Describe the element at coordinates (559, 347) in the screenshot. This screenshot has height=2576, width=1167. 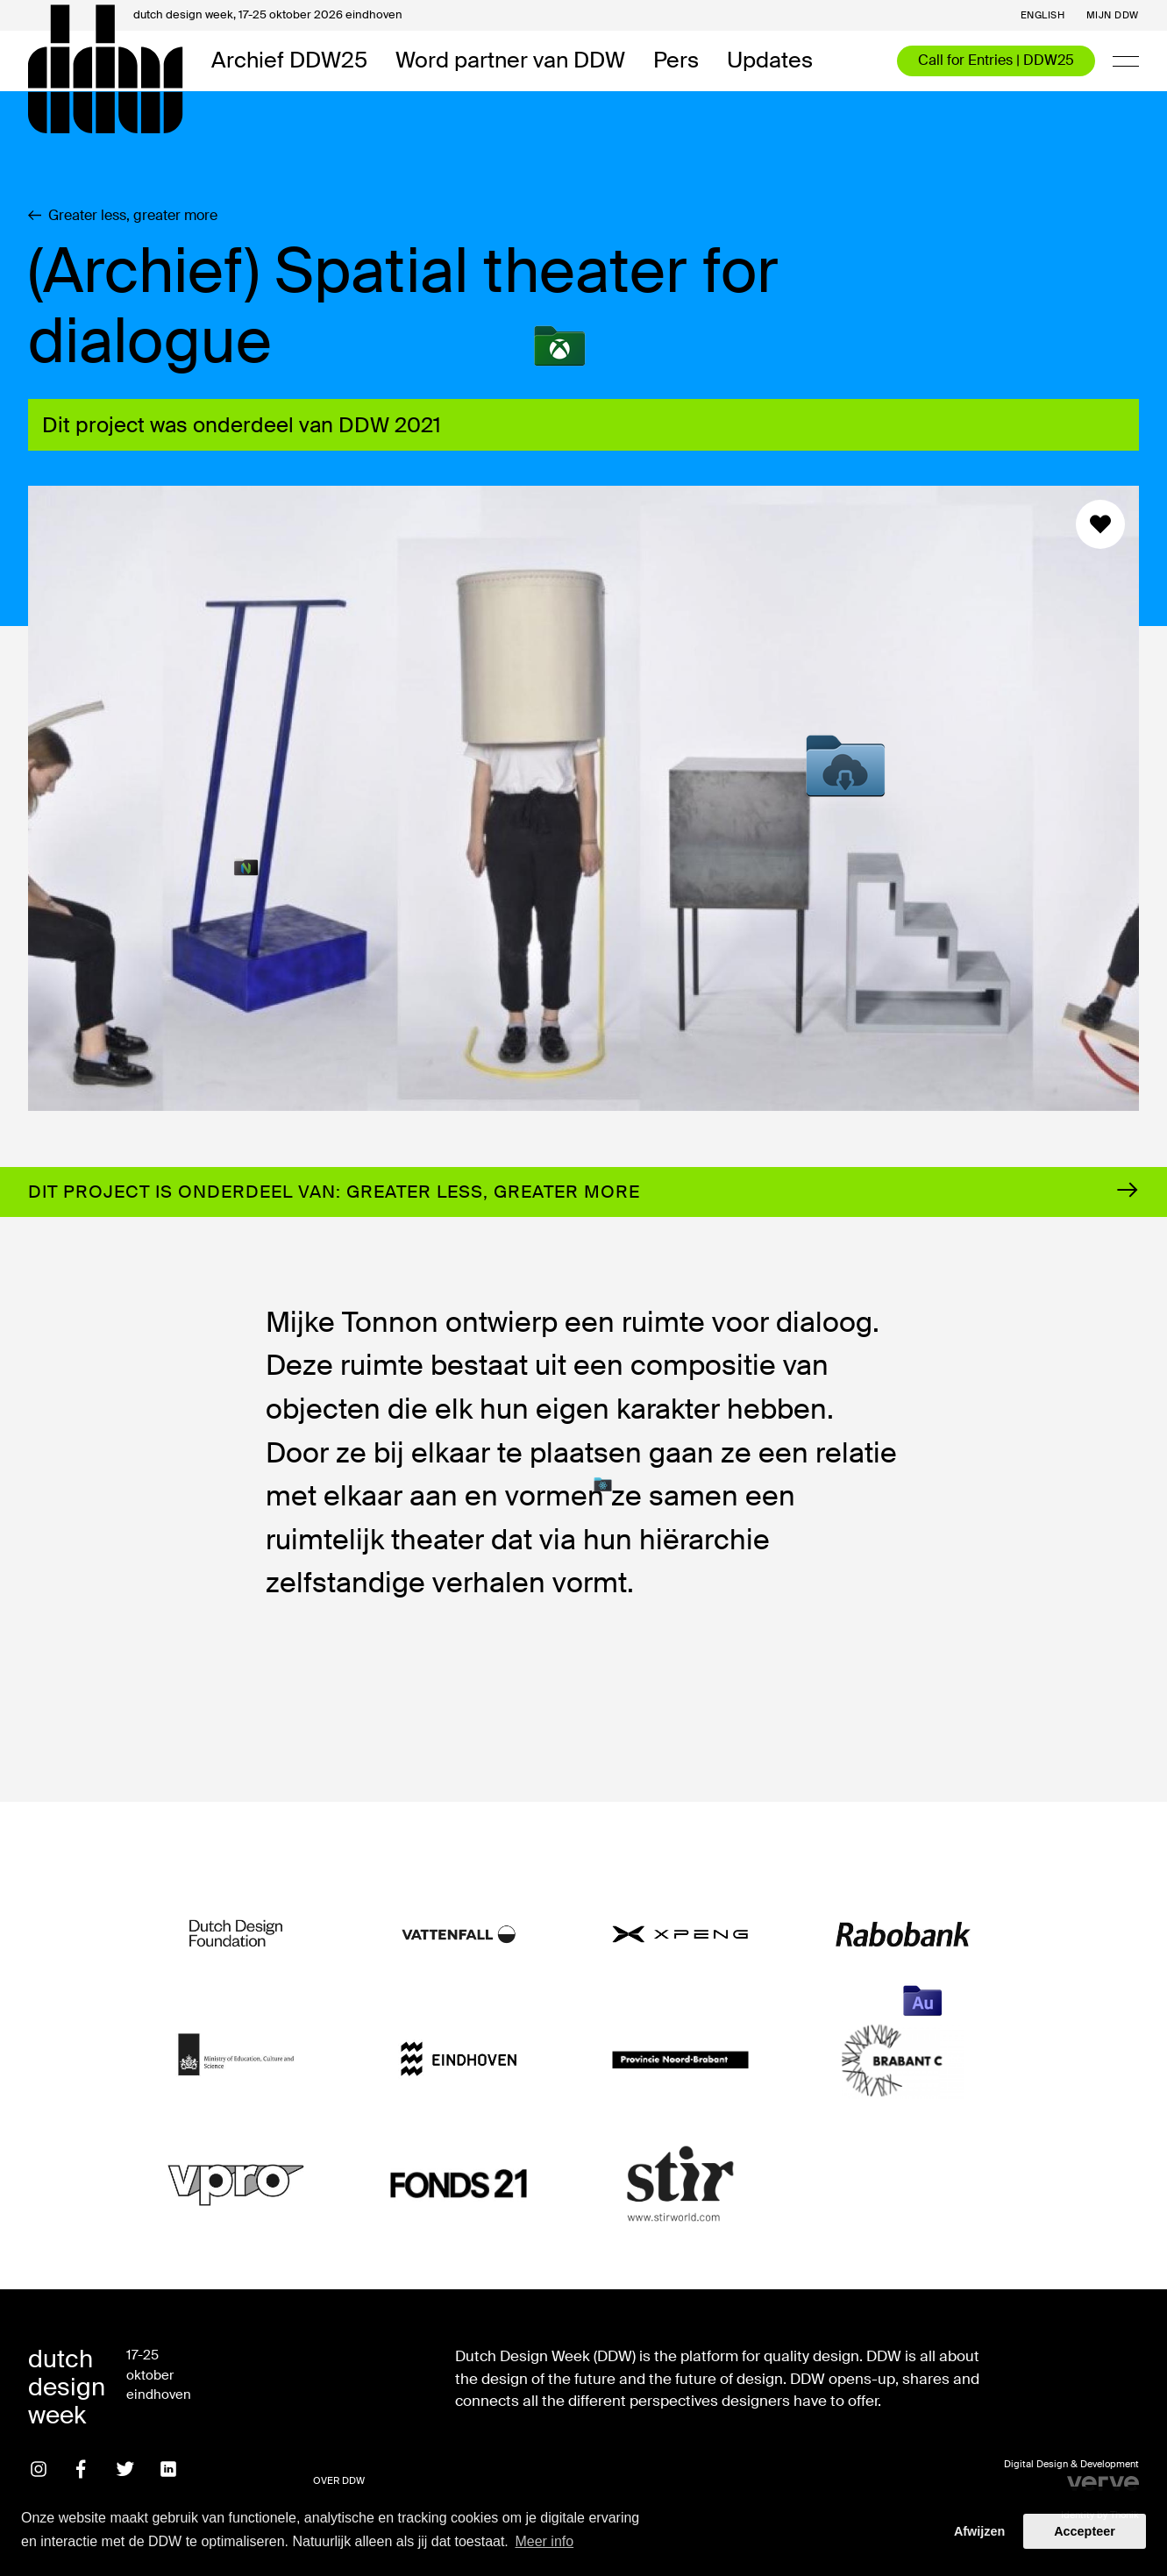
I see `open folder containing Xbox games or apps` at that location.